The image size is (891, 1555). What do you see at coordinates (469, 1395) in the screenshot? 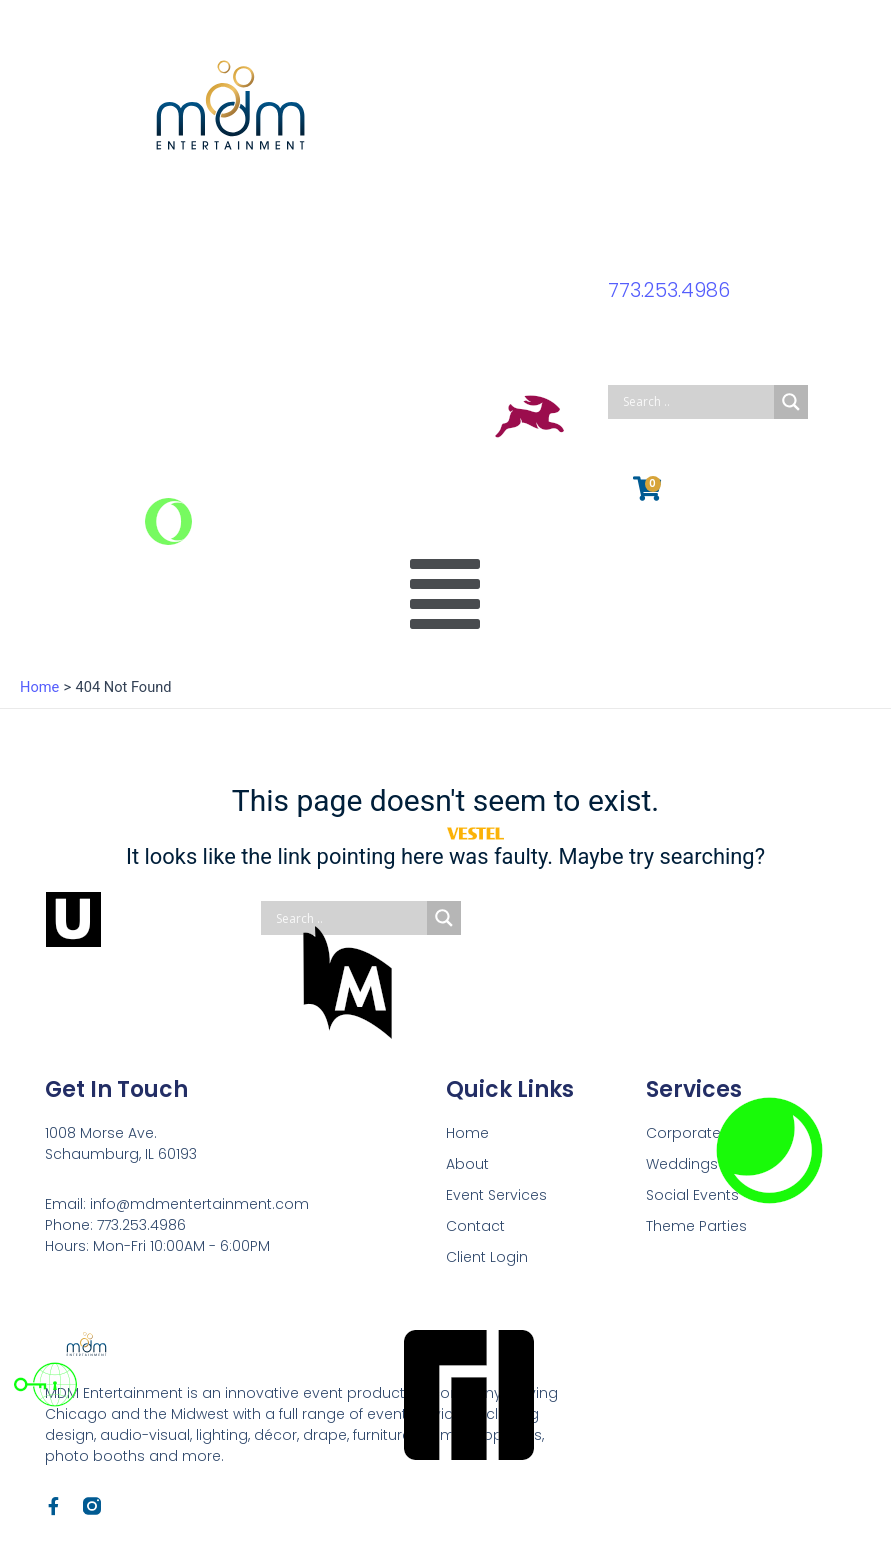
I see `manjaro linux operating system logo` at bounding box center [469, 1395].